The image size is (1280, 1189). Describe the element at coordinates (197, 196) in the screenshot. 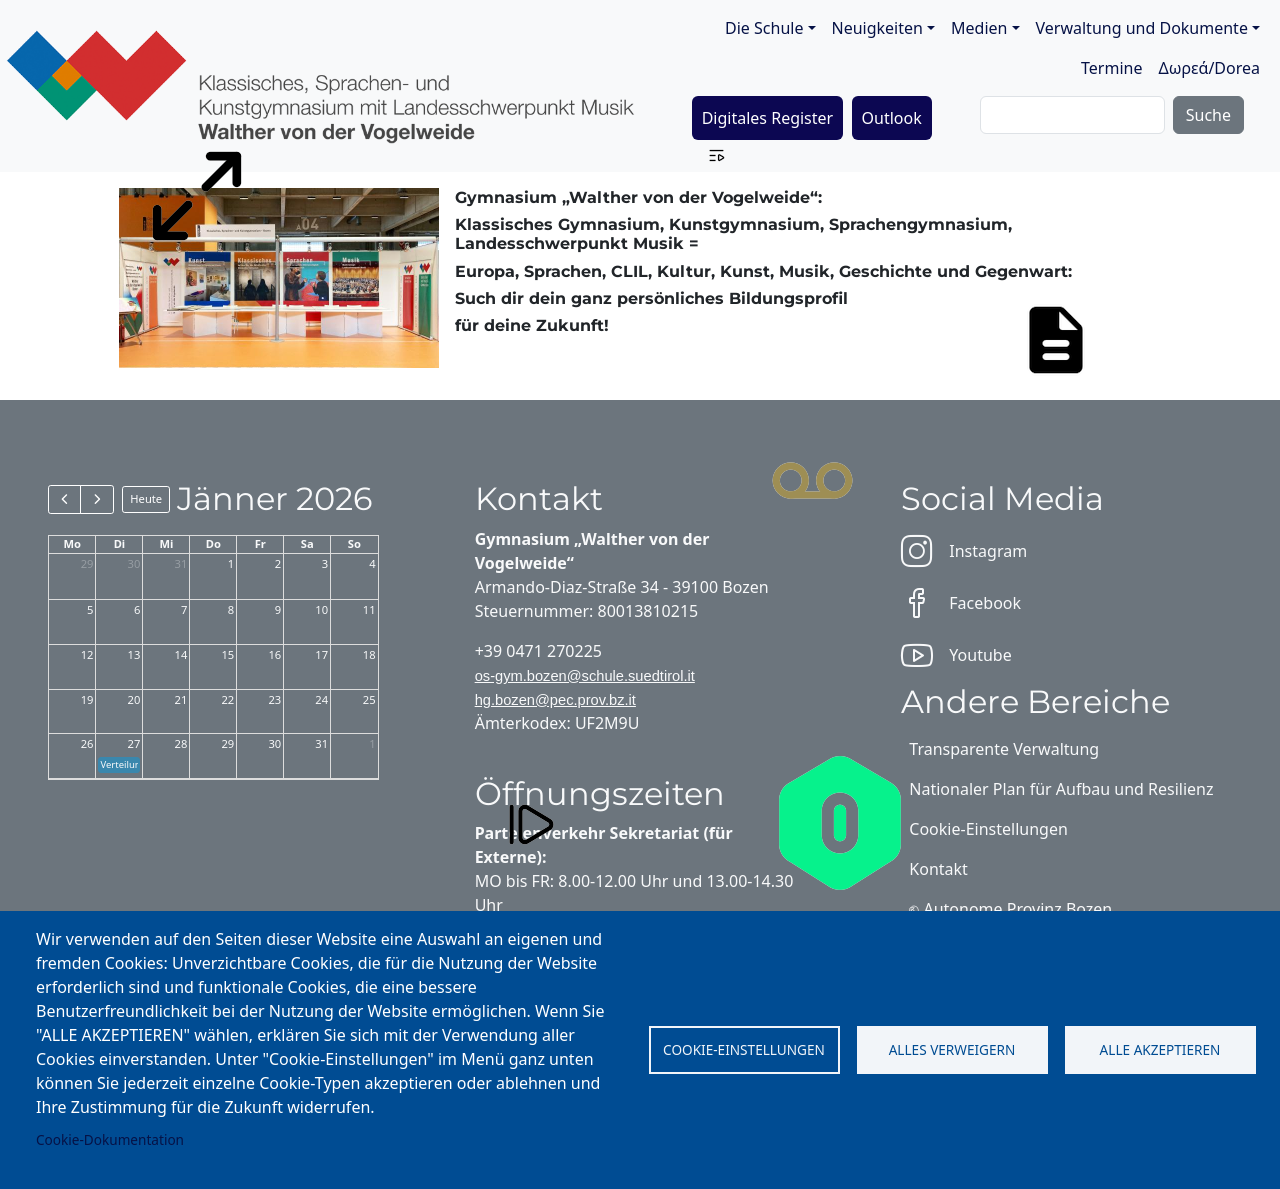

I see `expand to fullscreen mode` at that location.